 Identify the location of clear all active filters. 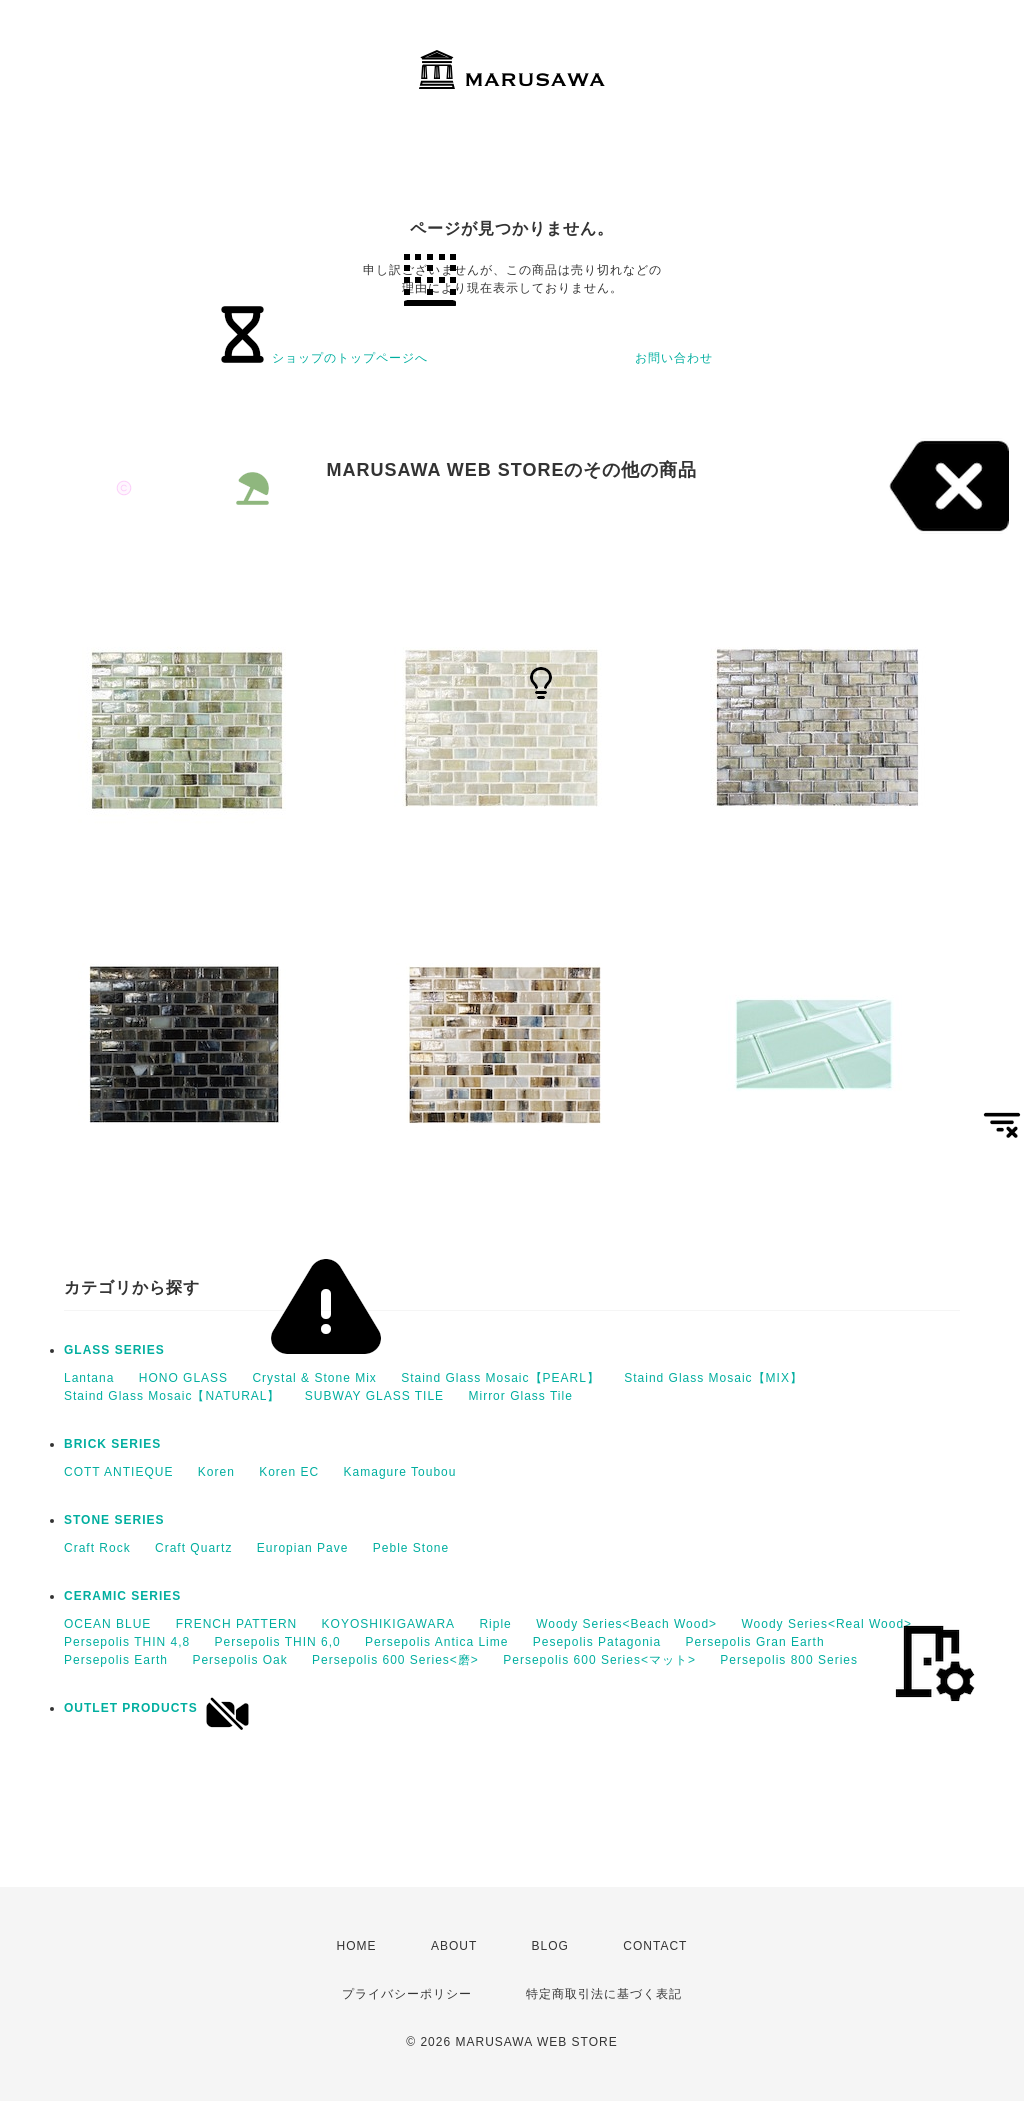
(1002, 1121).